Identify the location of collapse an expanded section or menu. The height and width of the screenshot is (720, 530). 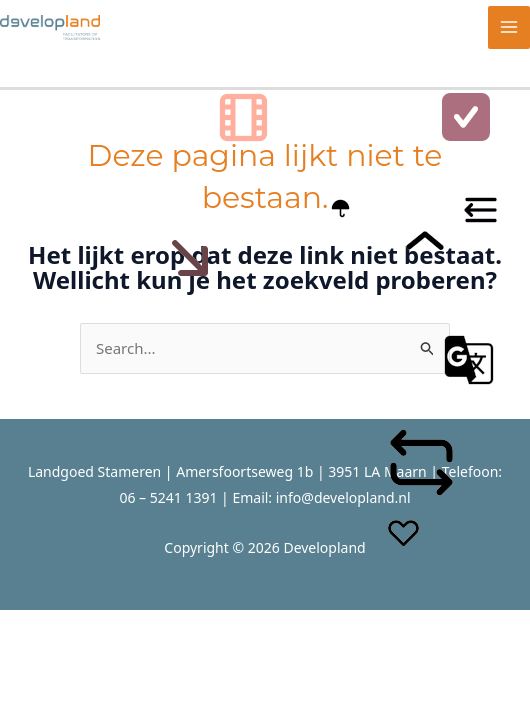
(425, 242).